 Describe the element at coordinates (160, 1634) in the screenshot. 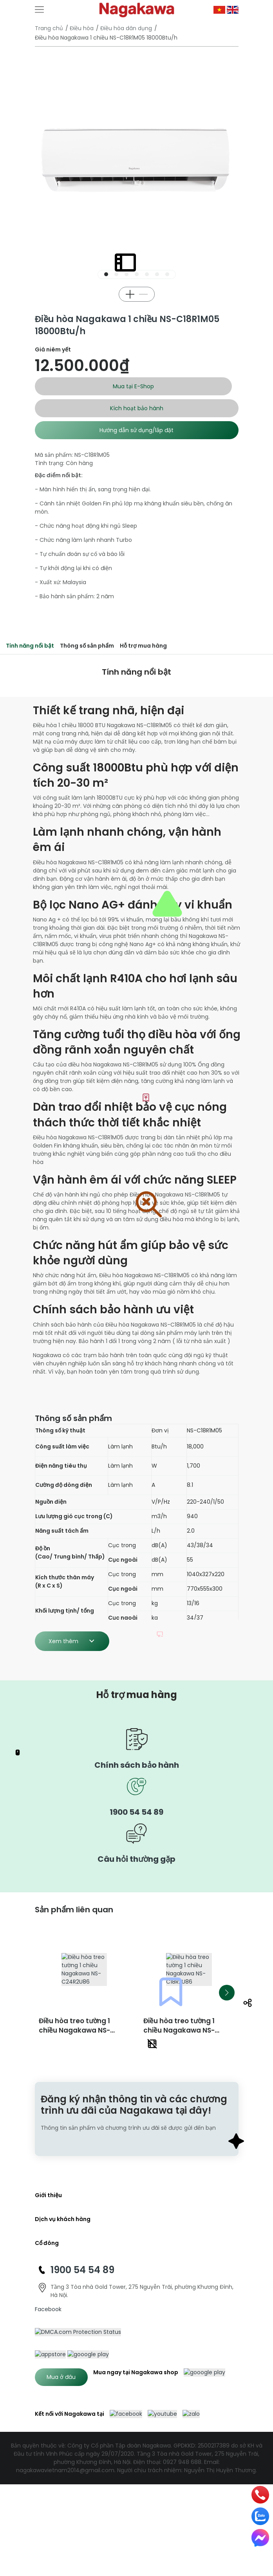

I see `remove a desktop device from your account` at that location.